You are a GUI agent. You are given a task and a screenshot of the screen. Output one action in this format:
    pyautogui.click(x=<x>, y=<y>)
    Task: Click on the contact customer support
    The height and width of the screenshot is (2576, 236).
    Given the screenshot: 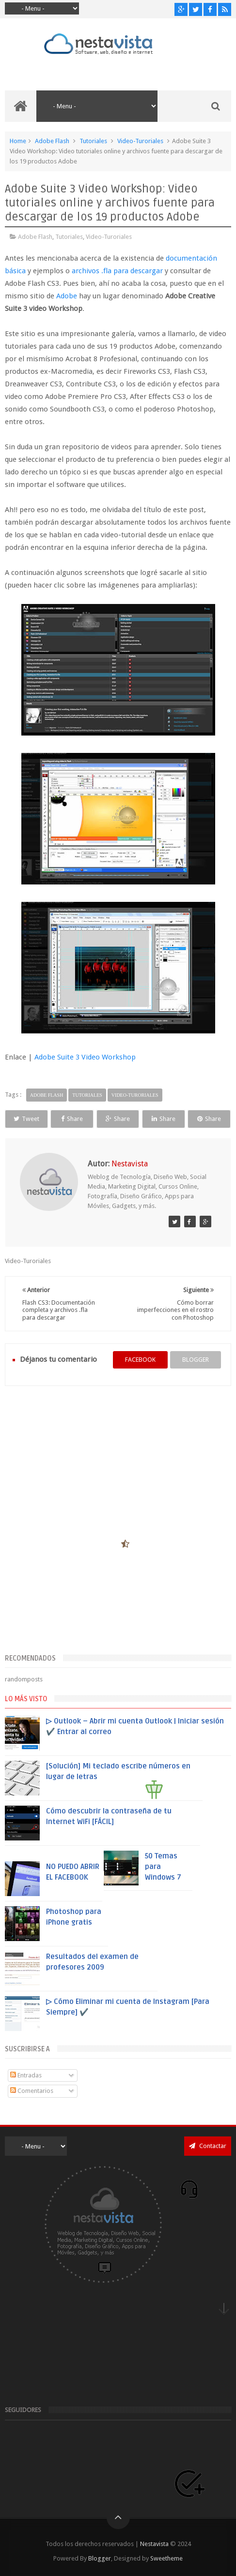 What is the action you would take?
    pyautogui.click(x=189, y=2188)
    